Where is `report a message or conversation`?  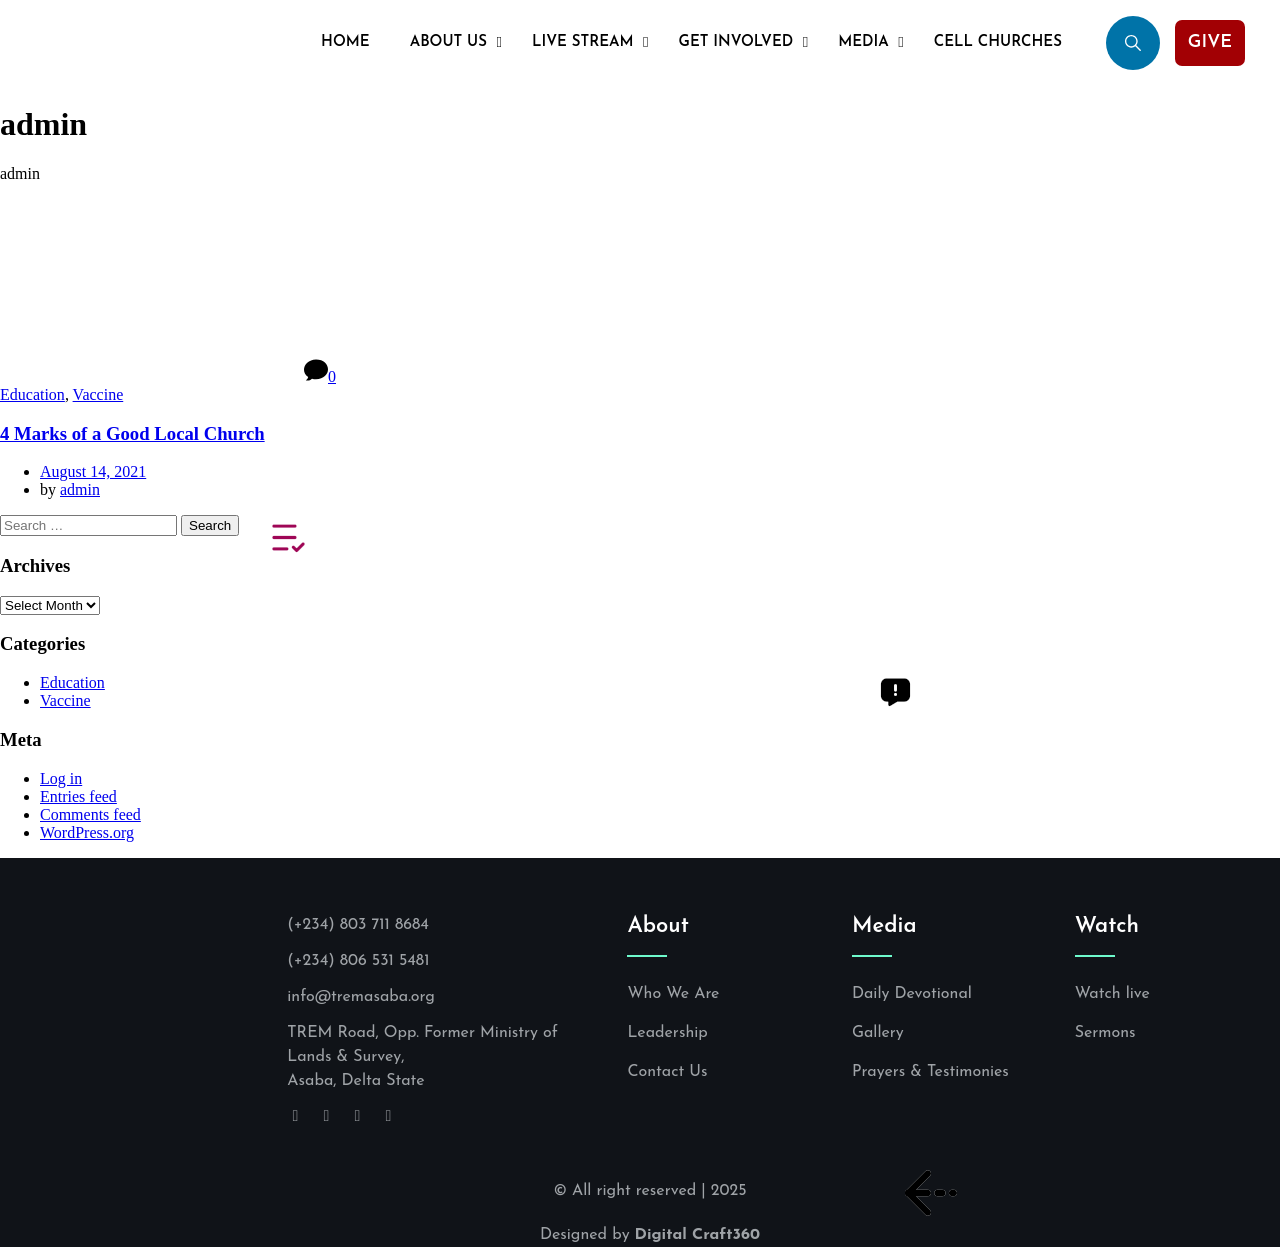
report a message or conversation is located at coordinates (895, 691).